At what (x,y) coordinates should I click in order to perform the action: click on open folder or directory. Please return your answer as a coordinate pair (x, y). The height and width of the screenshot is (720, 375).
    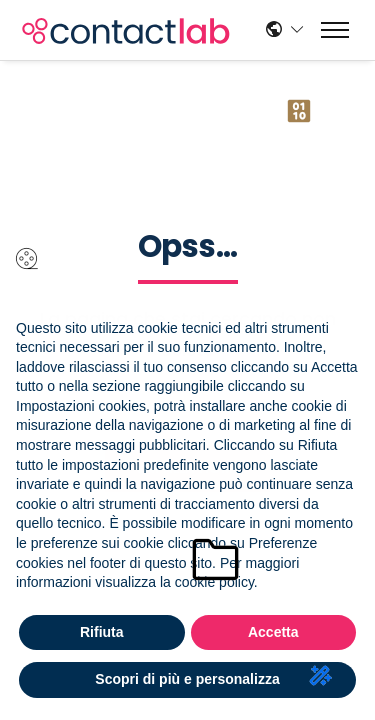
    Looking at the image, I should click on (215, 559).